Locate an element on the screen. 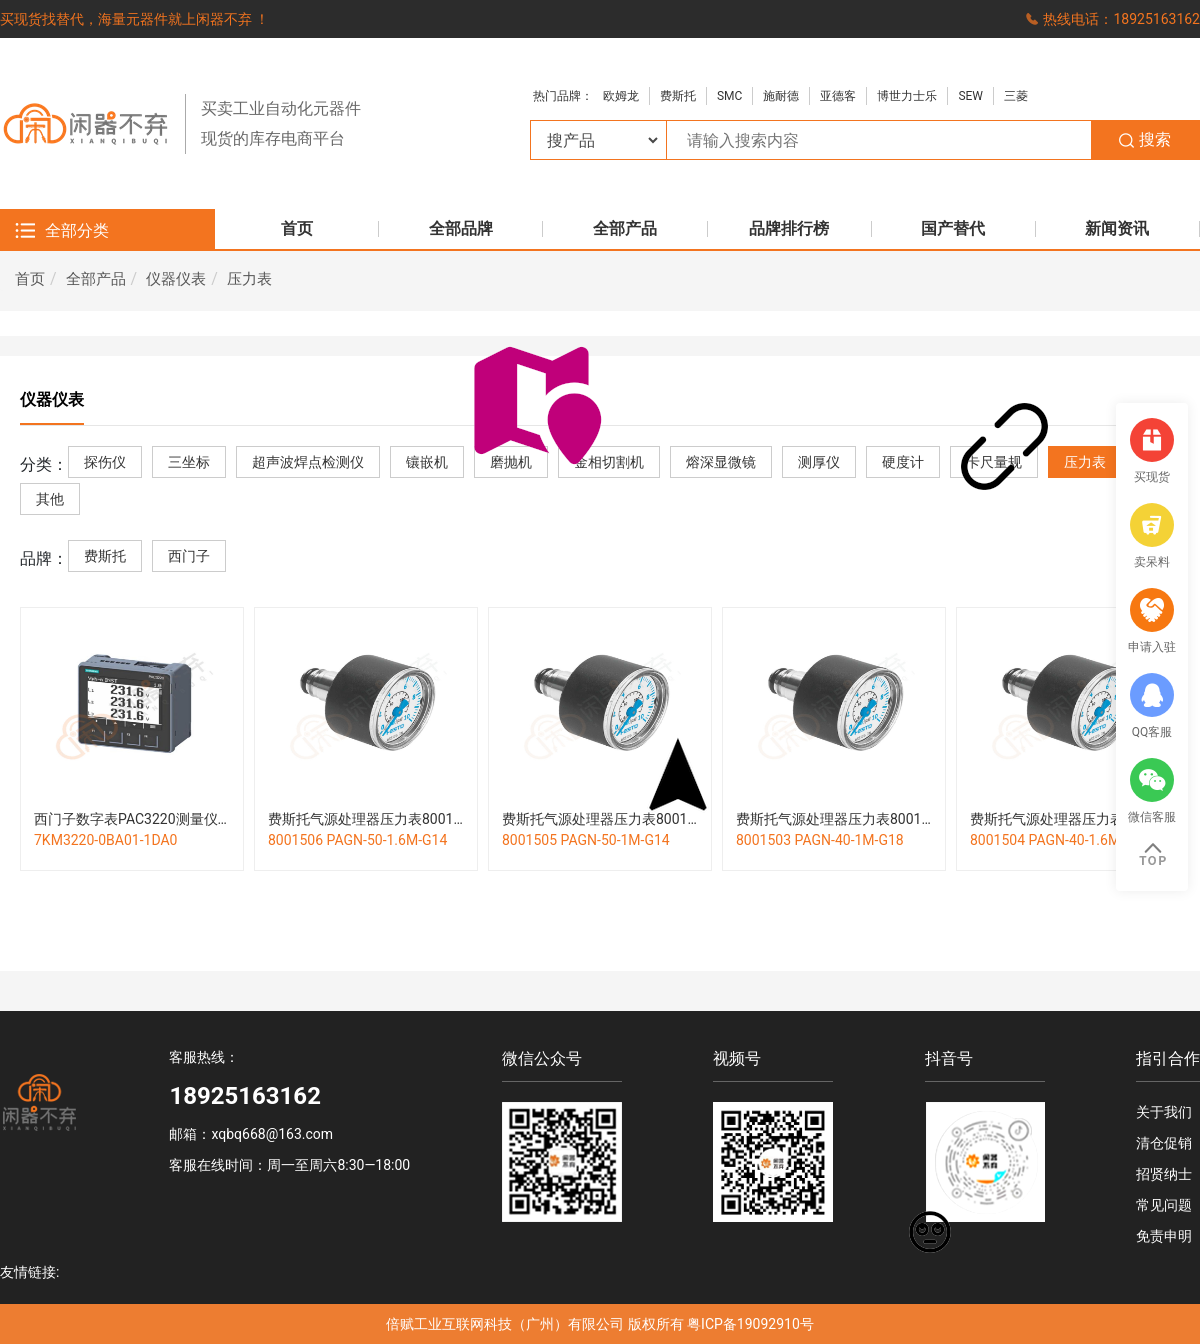 Image resolution: width=1200 pixels, height=1344 pixels. express annoyance or exasperation is located at coordinates (930, 1232).